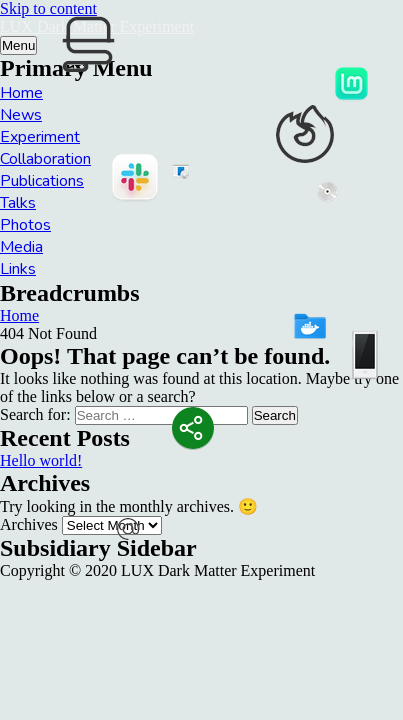  Describe the element at coordinates (310, 327) in the screenshot. I see `open folder containing docker projects` at that location.